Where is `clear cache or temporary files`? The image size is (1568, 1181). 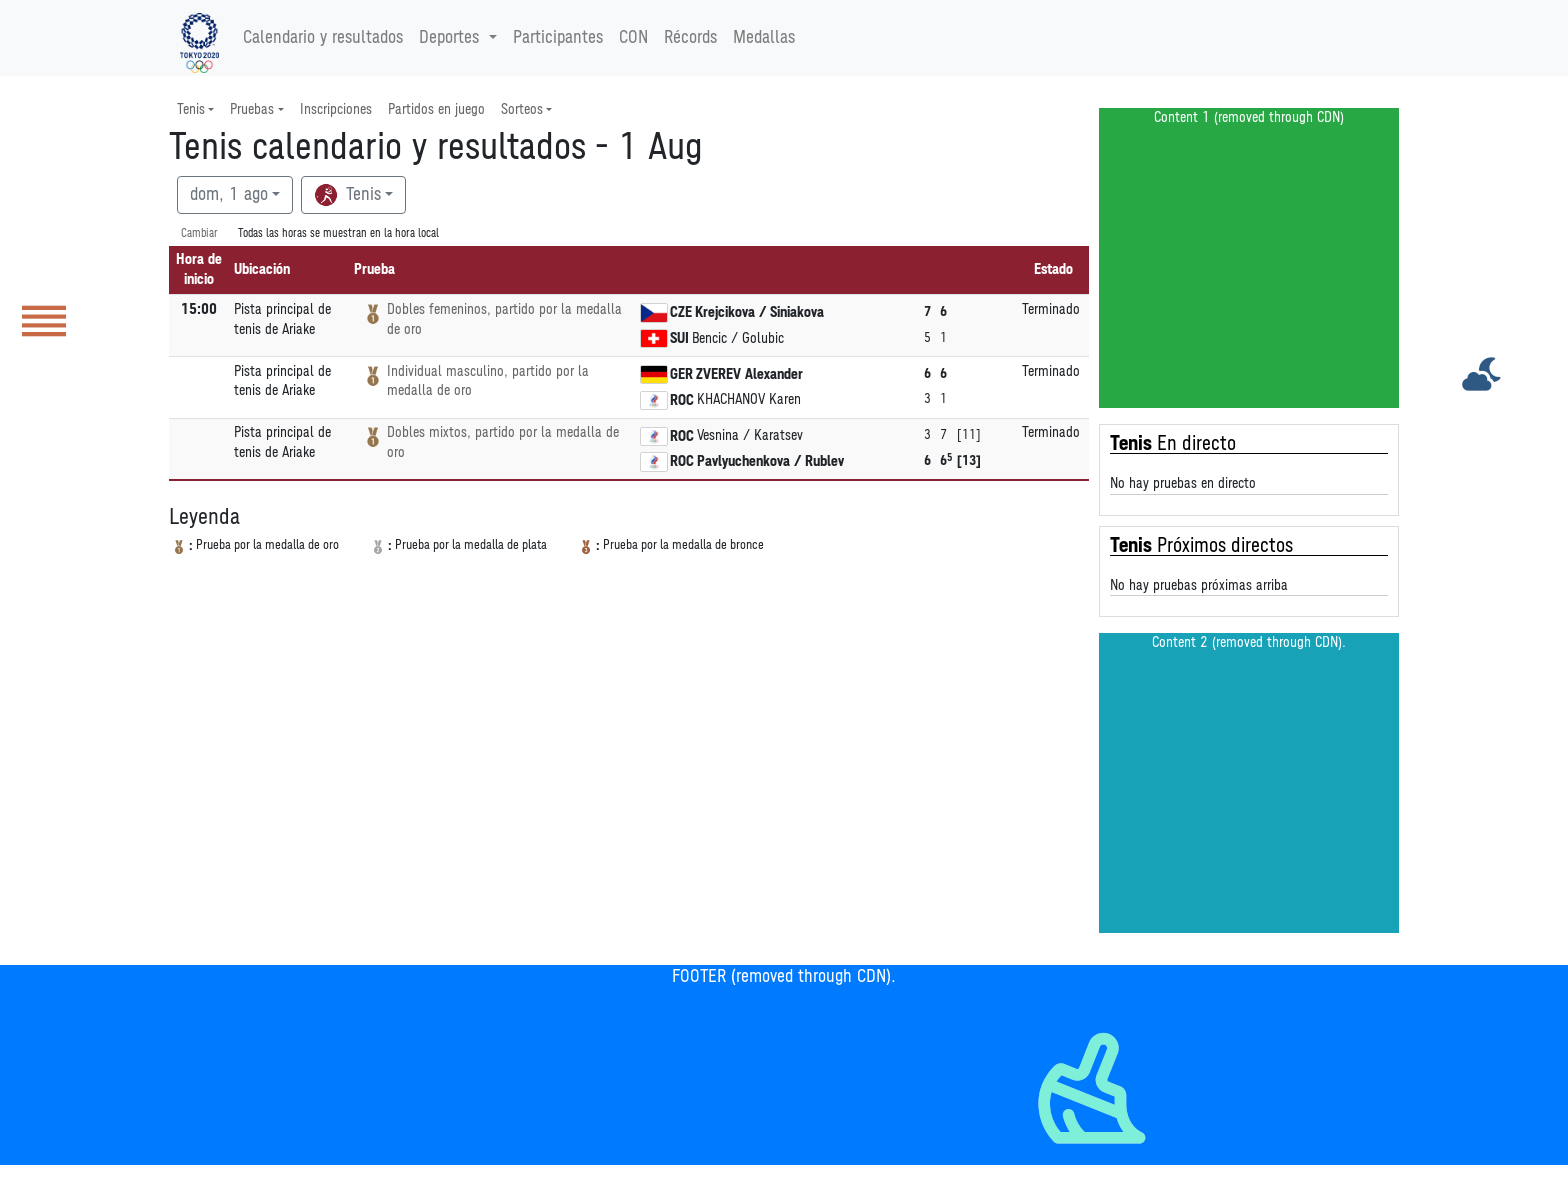 clear cache or temporary files is located at coordinates (1090, 1092).